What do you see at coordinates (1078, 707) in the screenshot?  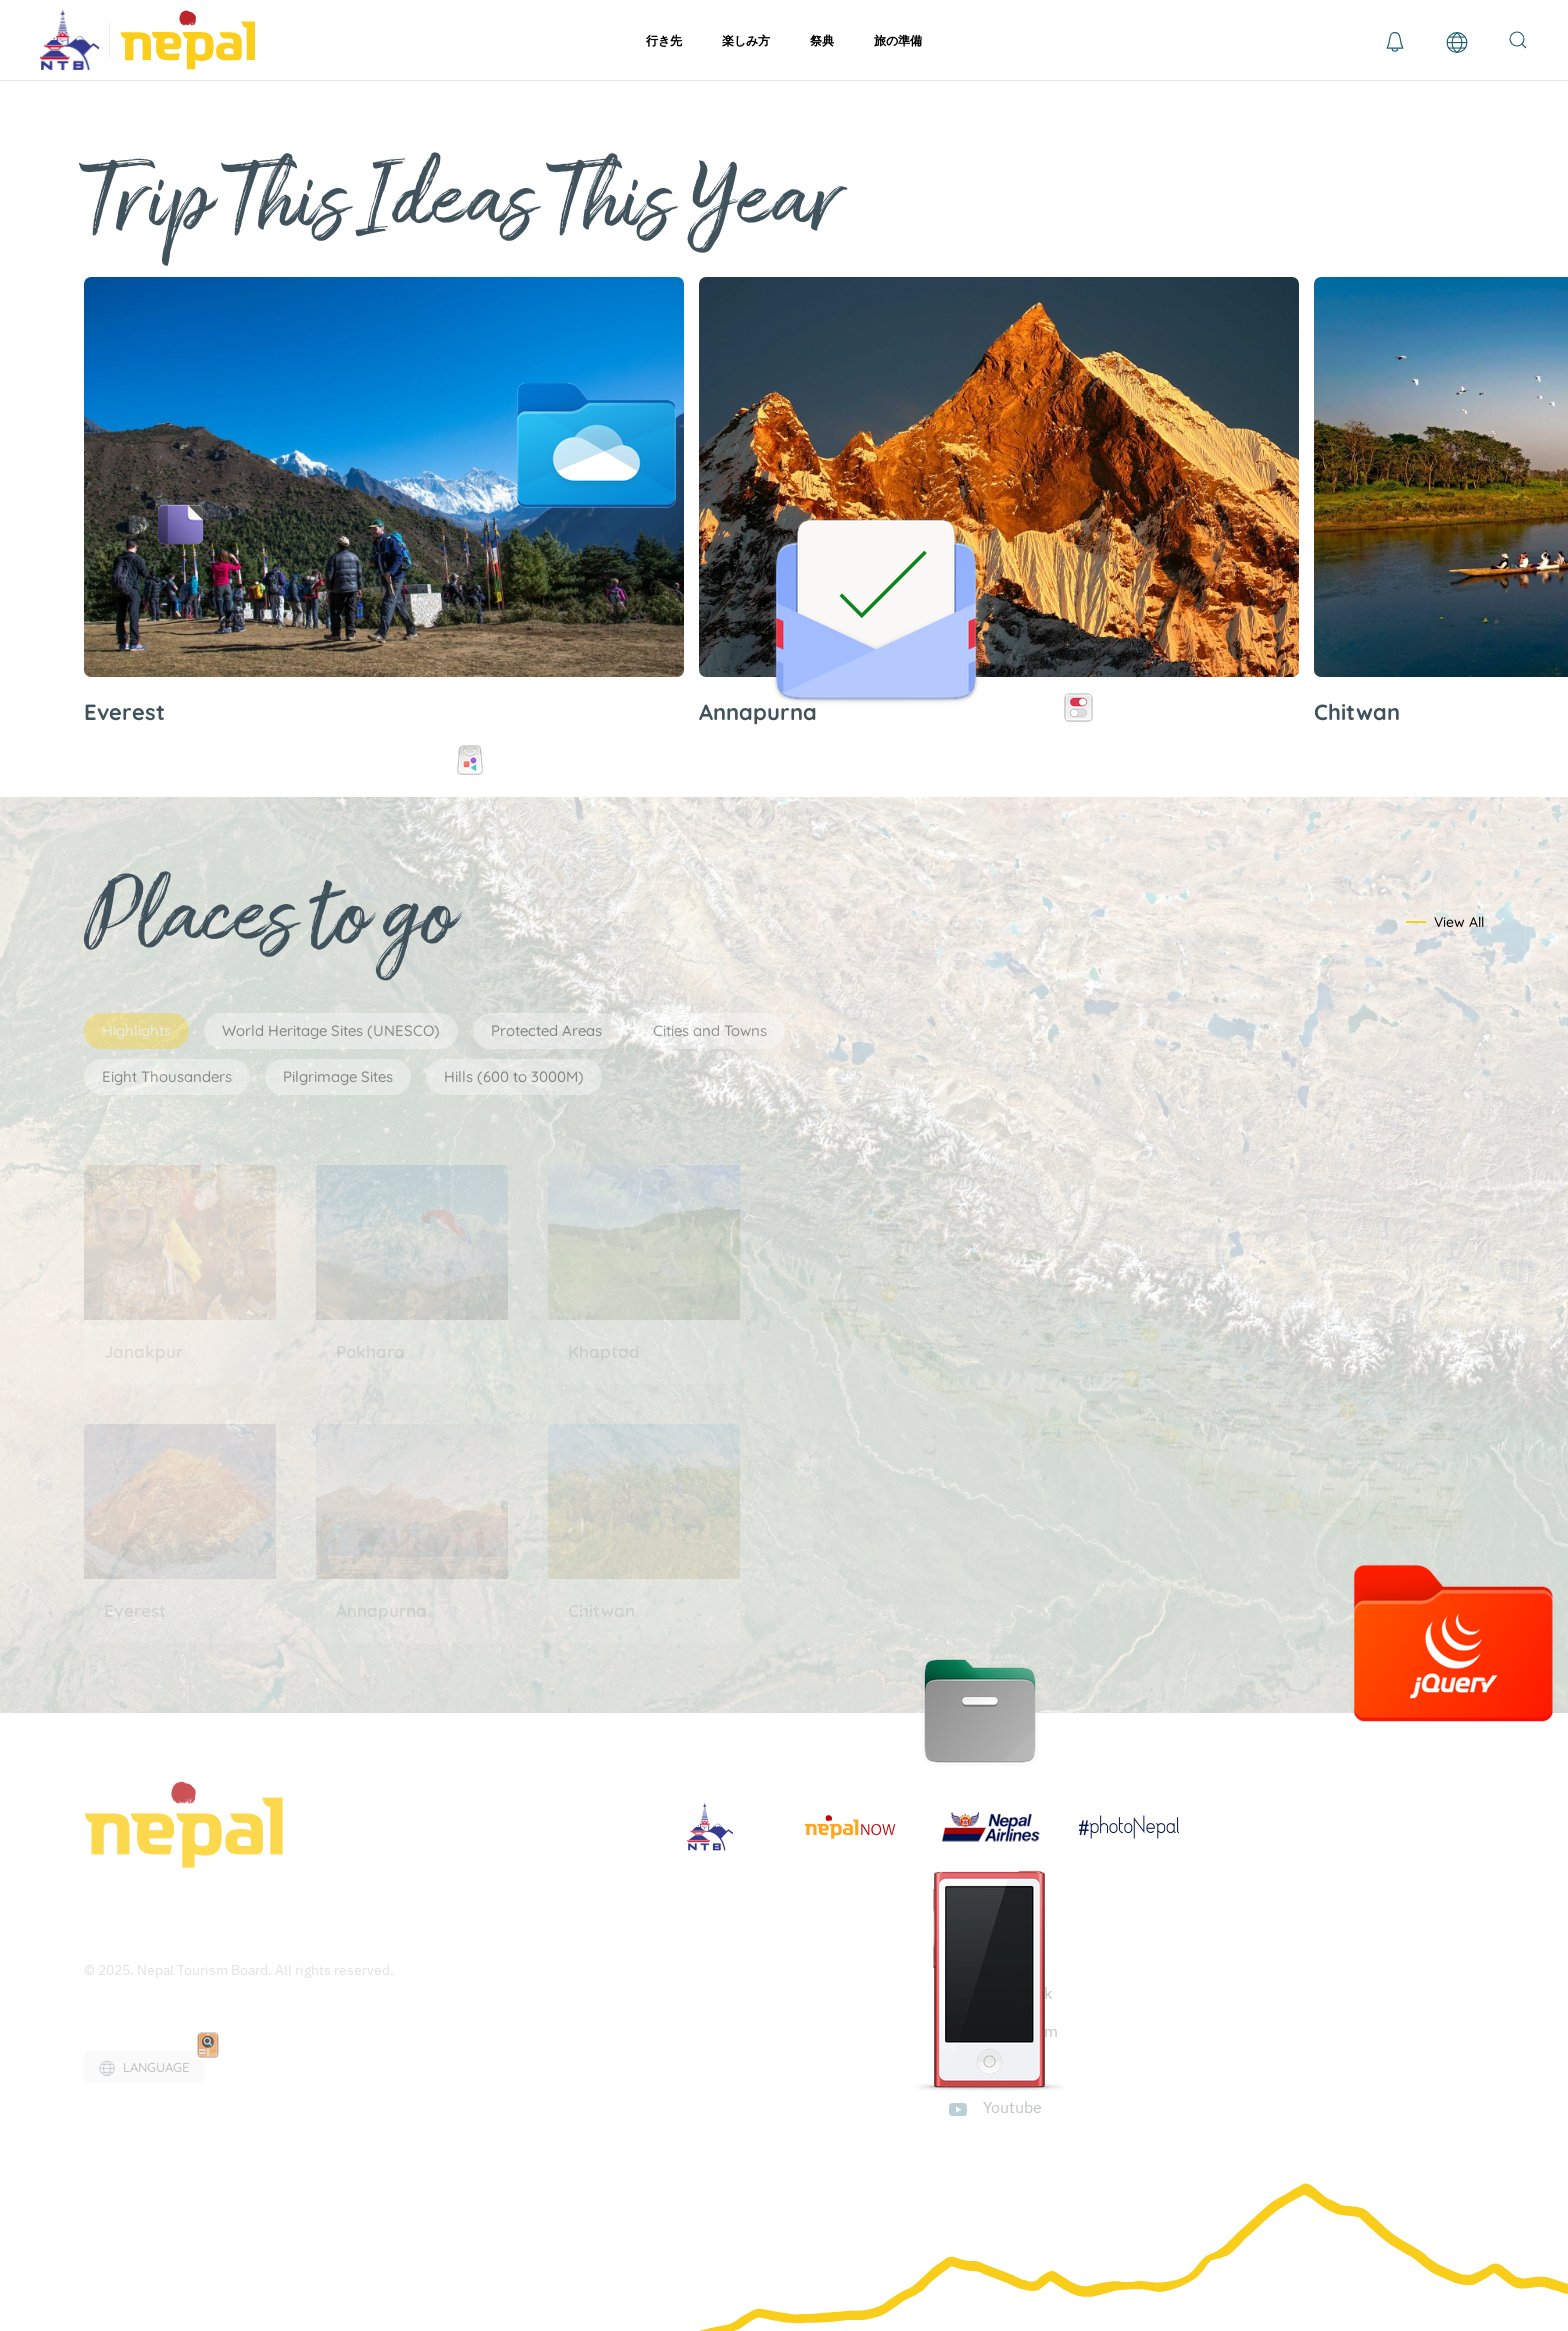 I see `open desktop preferences or settings` at bounding box center [1078, 707].